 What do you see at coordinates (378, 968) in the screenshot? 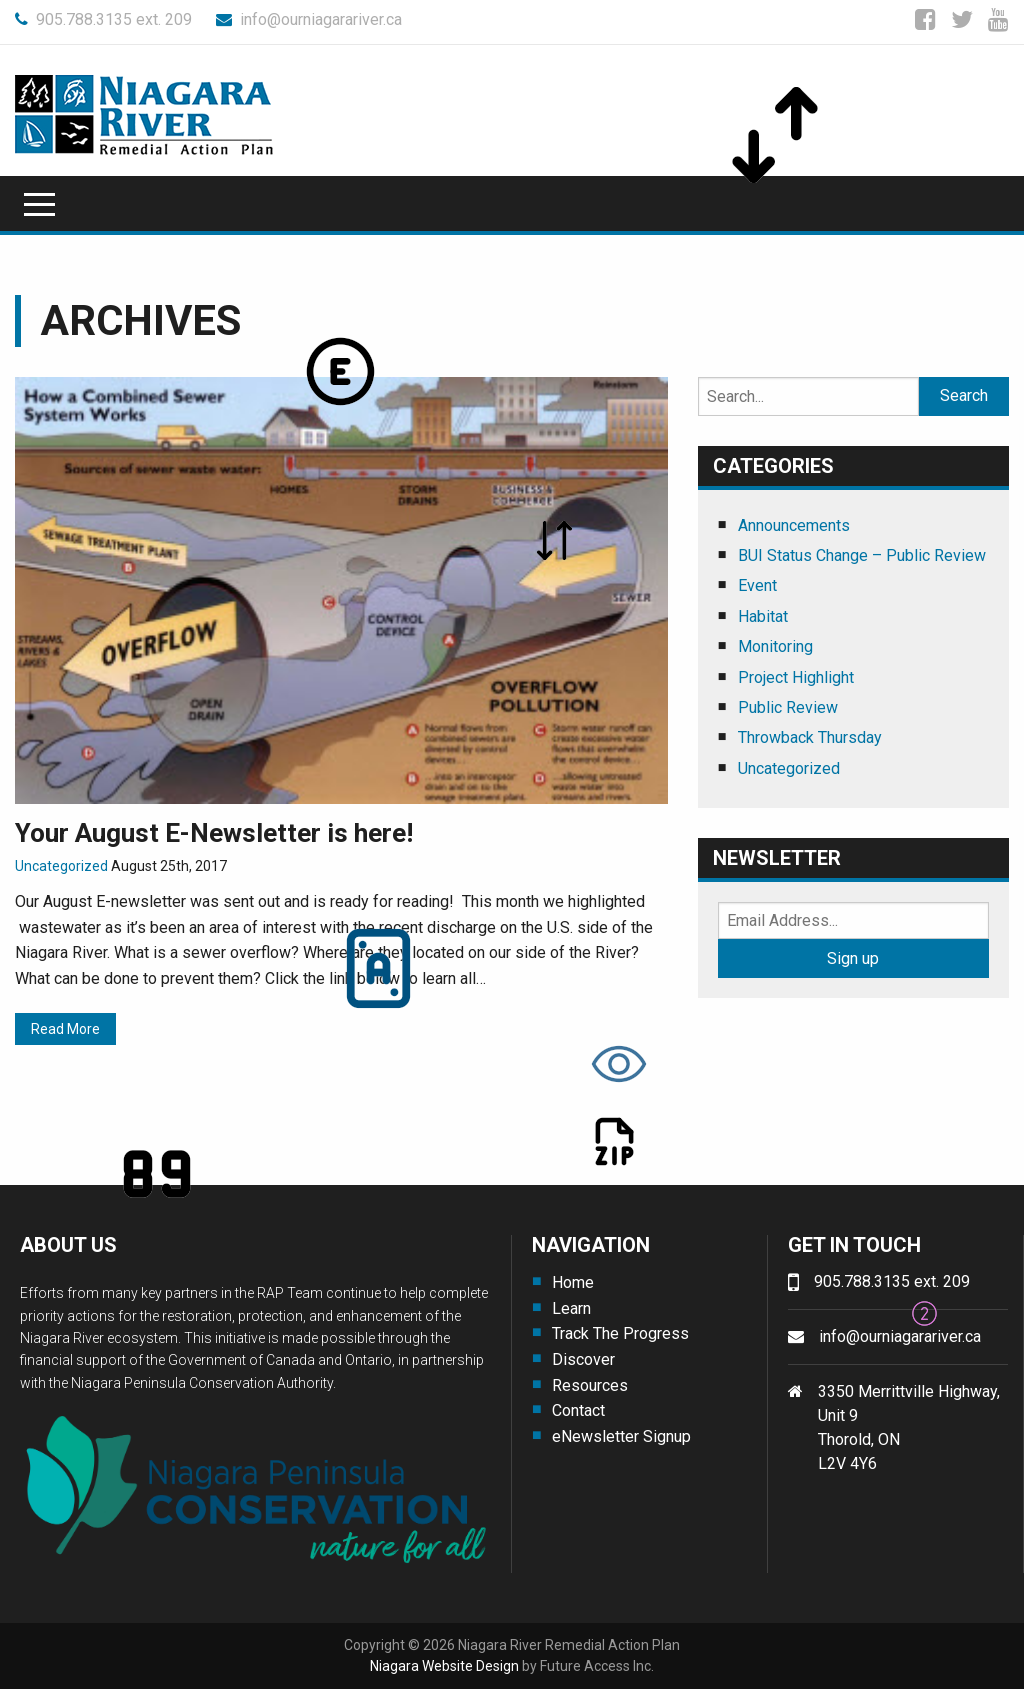
I see `ace playing card for card game apps` at bounding box center [378, 968].